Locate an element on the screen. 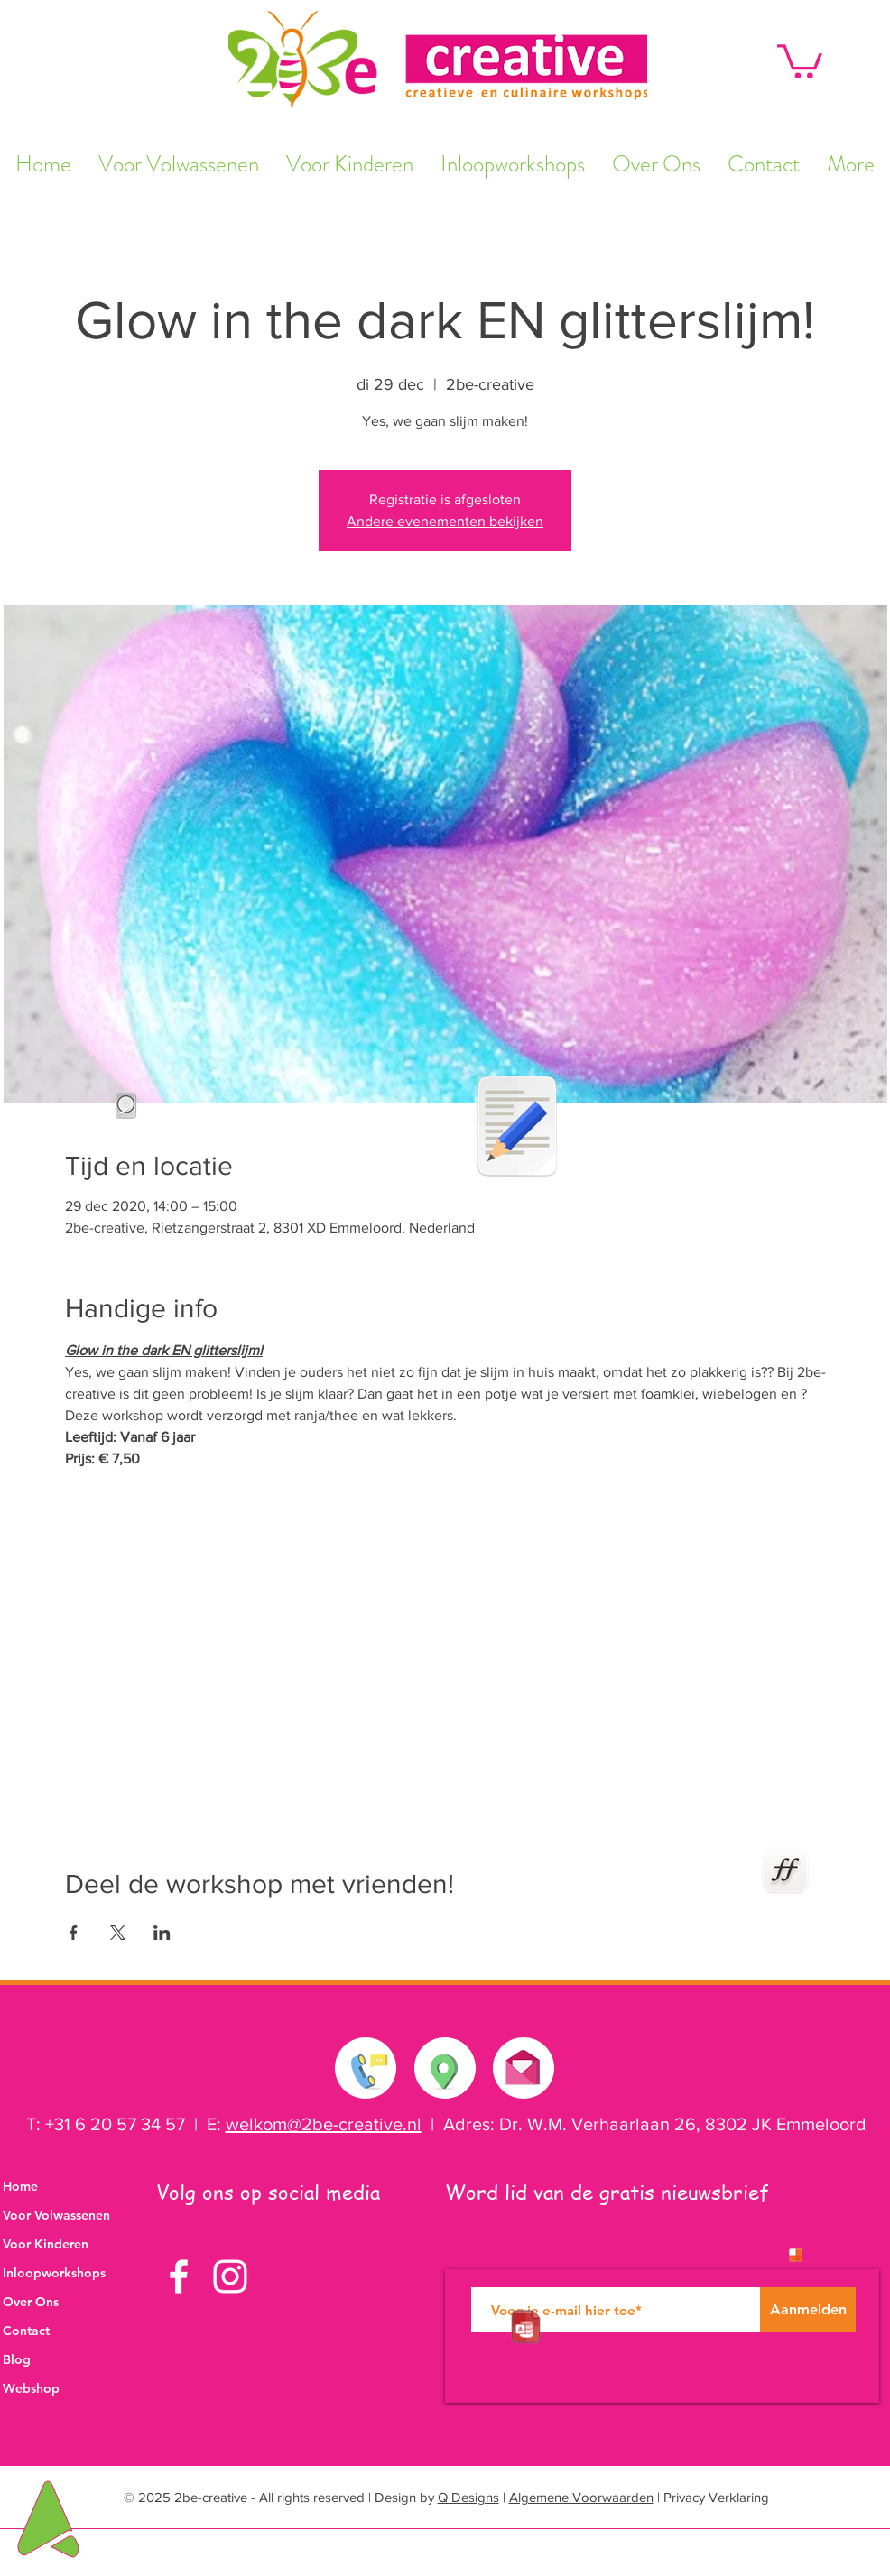 The width and height of the screenshot is (890, 2576). open fontforge font editing application is located at coordinates (785, 1870).